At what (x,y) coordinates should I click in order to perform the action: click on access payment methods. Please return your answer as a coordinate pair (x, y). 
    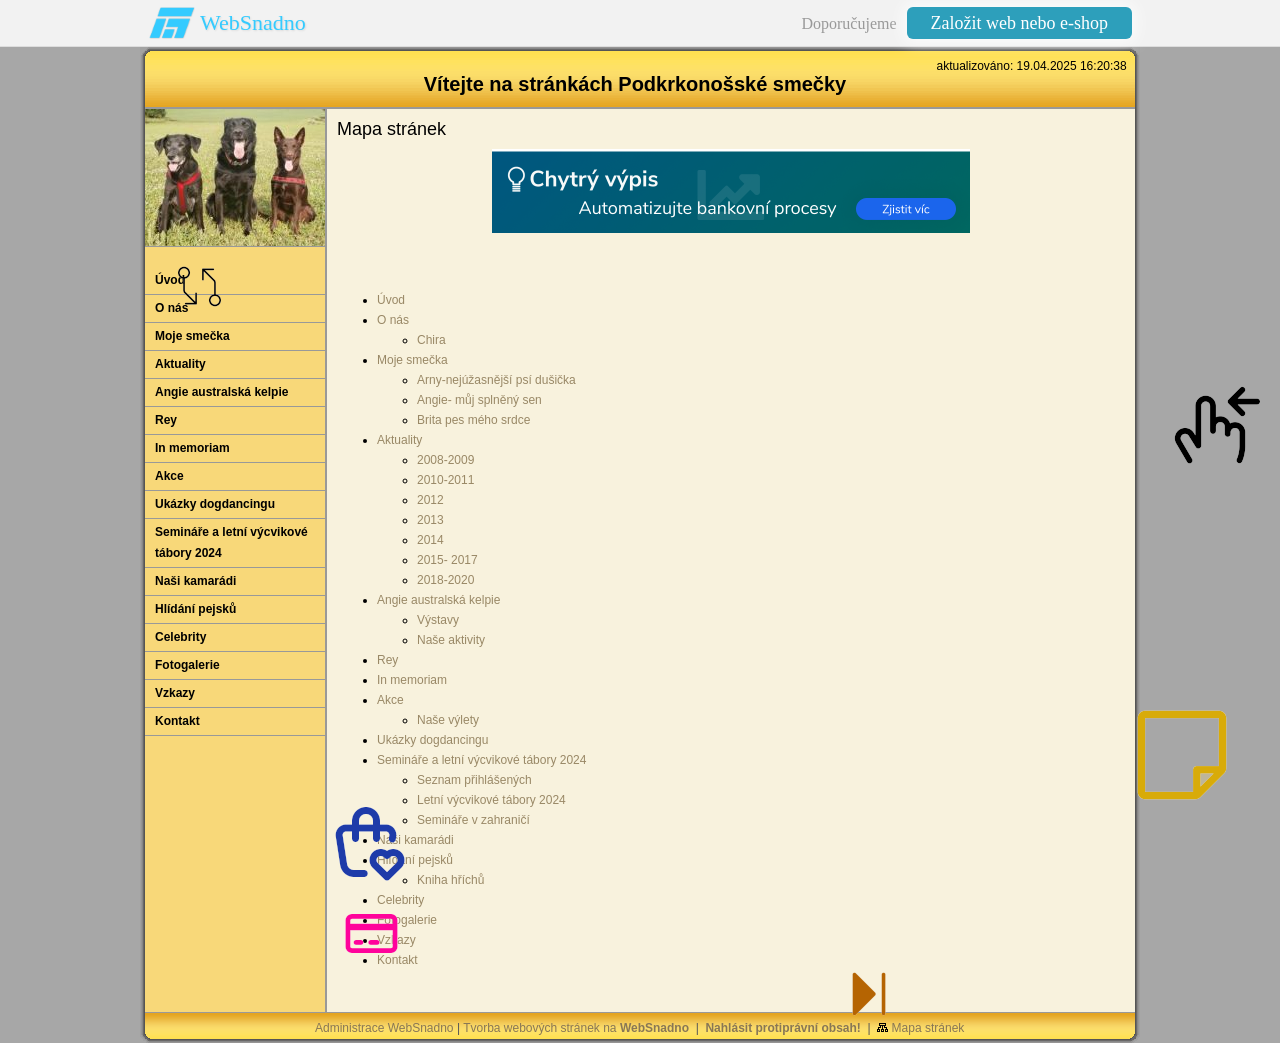
    Looking at the image, I should click on (371, 933).